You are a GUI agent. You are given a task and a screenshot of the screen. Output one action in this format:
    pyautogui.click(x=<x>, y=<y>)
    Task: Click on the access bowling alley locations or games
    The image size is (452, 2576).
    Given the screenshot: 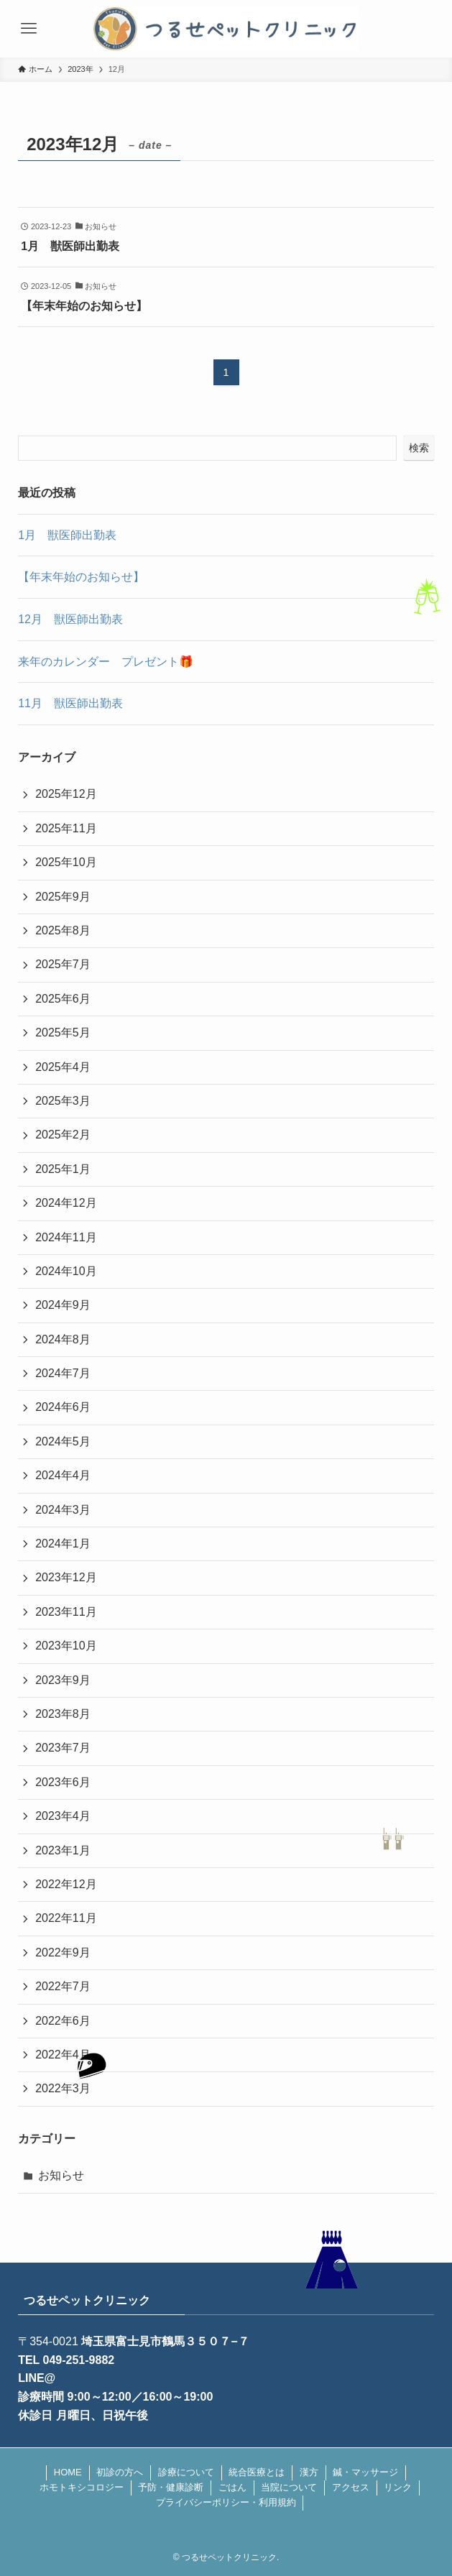 What is the action you would take?
    pyautogui.click(x=331, y=2259)
    